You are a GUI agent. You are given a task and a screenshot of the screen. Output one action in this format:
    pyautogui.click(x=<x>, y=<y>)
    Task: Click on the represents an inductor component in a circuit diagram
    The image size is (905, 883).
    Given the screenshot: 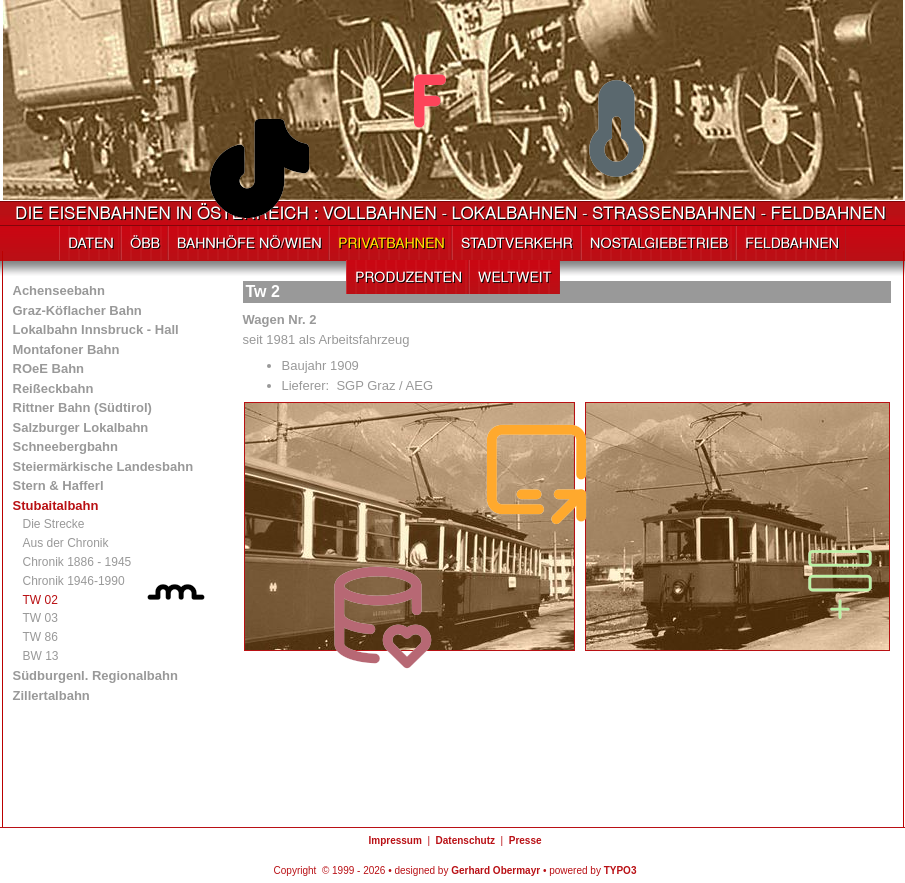 What is the action you would take?
    pyautogui.click(x=176, y=592)
    